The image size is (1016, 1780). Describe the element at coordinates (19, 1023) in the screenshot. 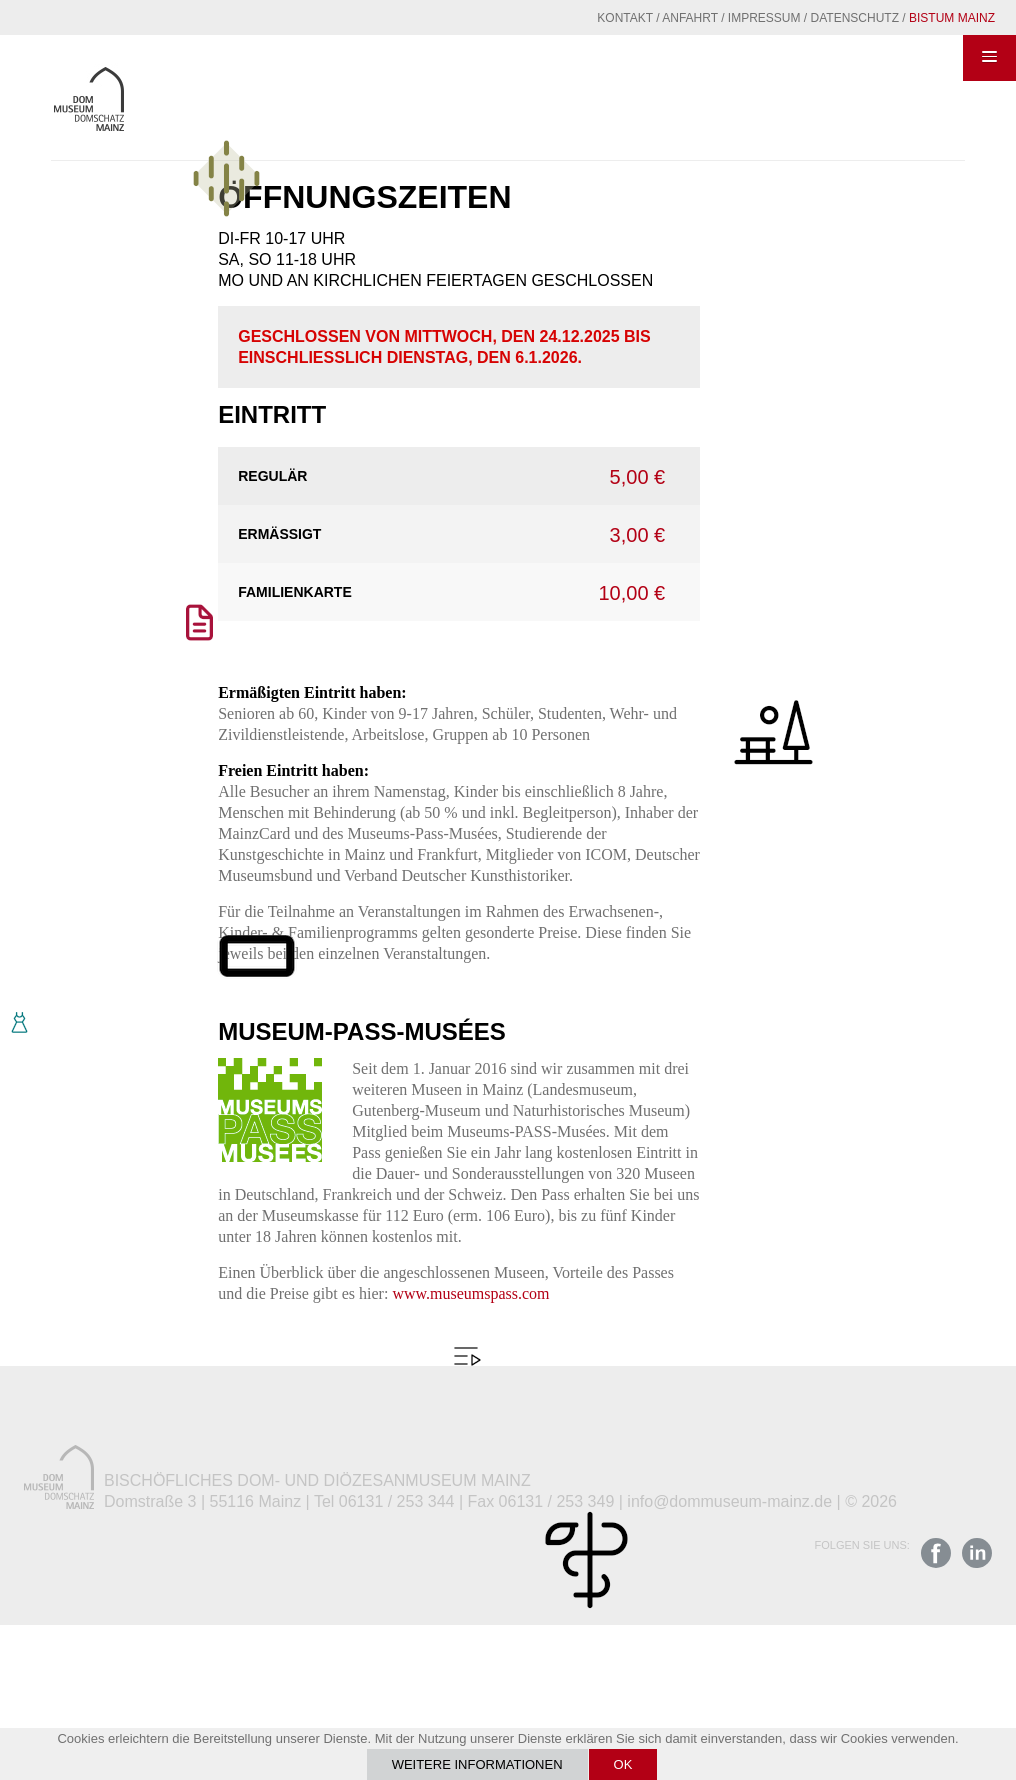

I see `browse women's clothing or dresses` at that location.